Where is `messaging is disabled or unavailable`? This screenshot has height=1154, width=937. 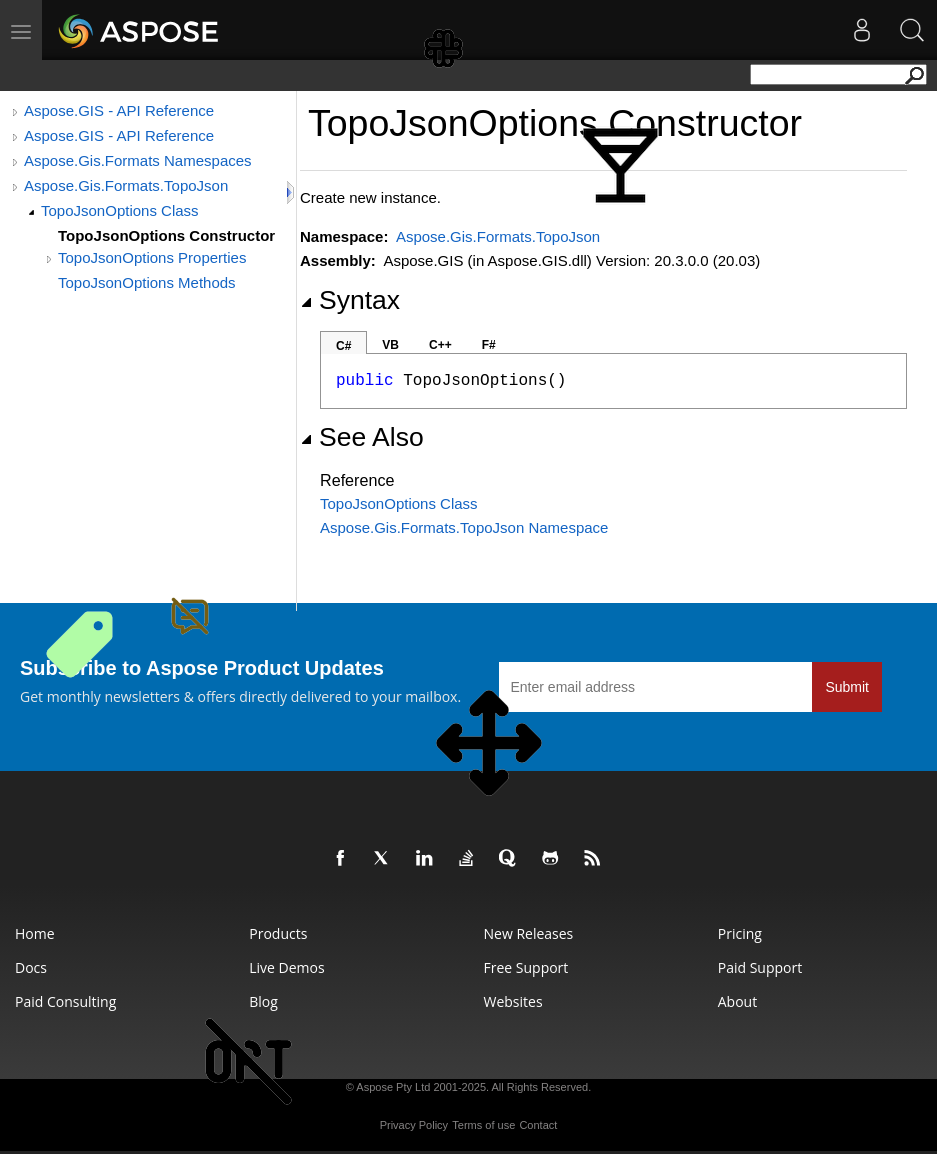 messaging is disabled or unavailable is located at coordinates (190, 616).